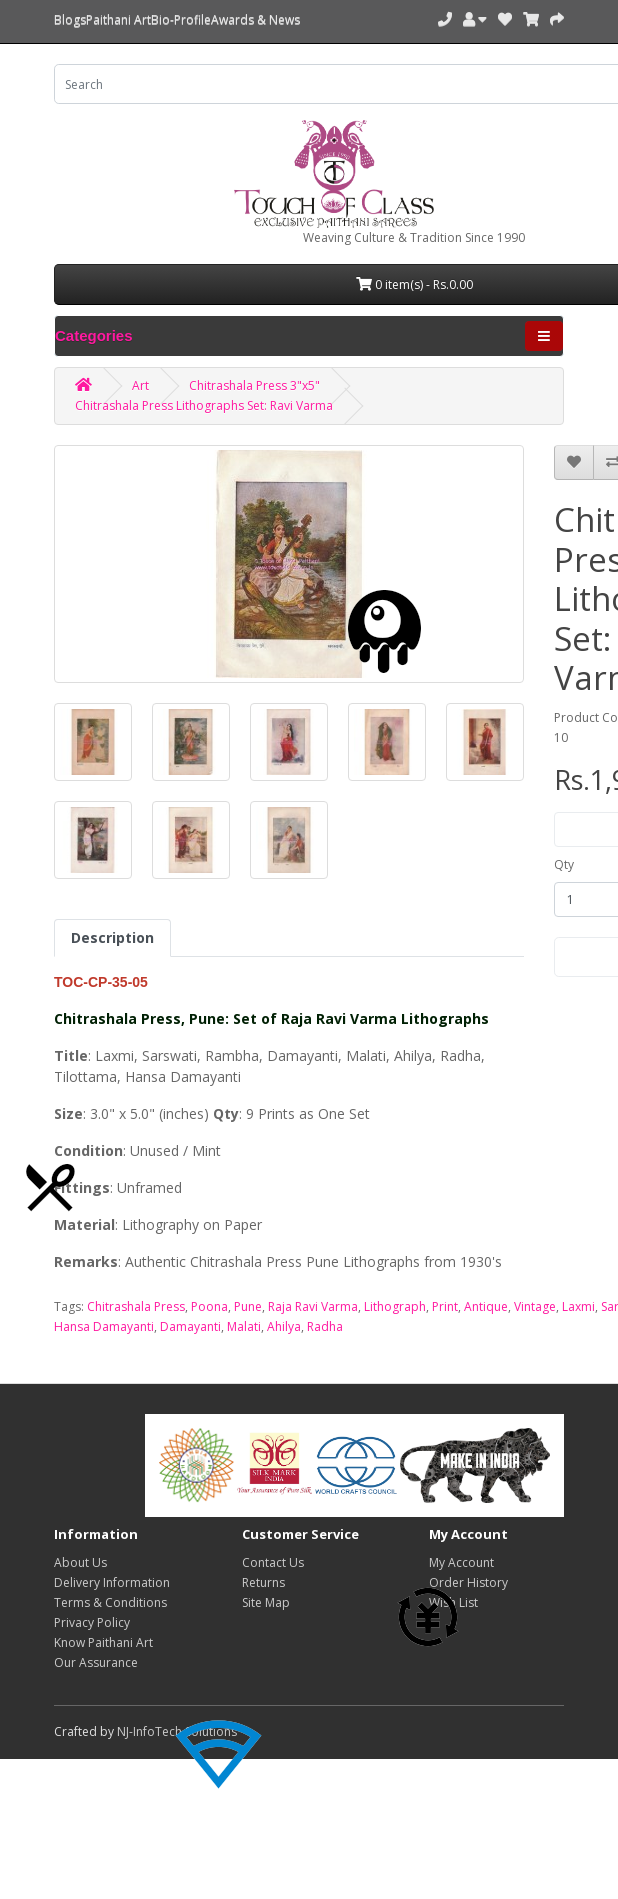 The height and width of the screenshot is (1899, 618). Describe the element at coordinates (428, 1617) in the screenshot. I see `convert currency to Chinese yuan (CNY)` at that location.